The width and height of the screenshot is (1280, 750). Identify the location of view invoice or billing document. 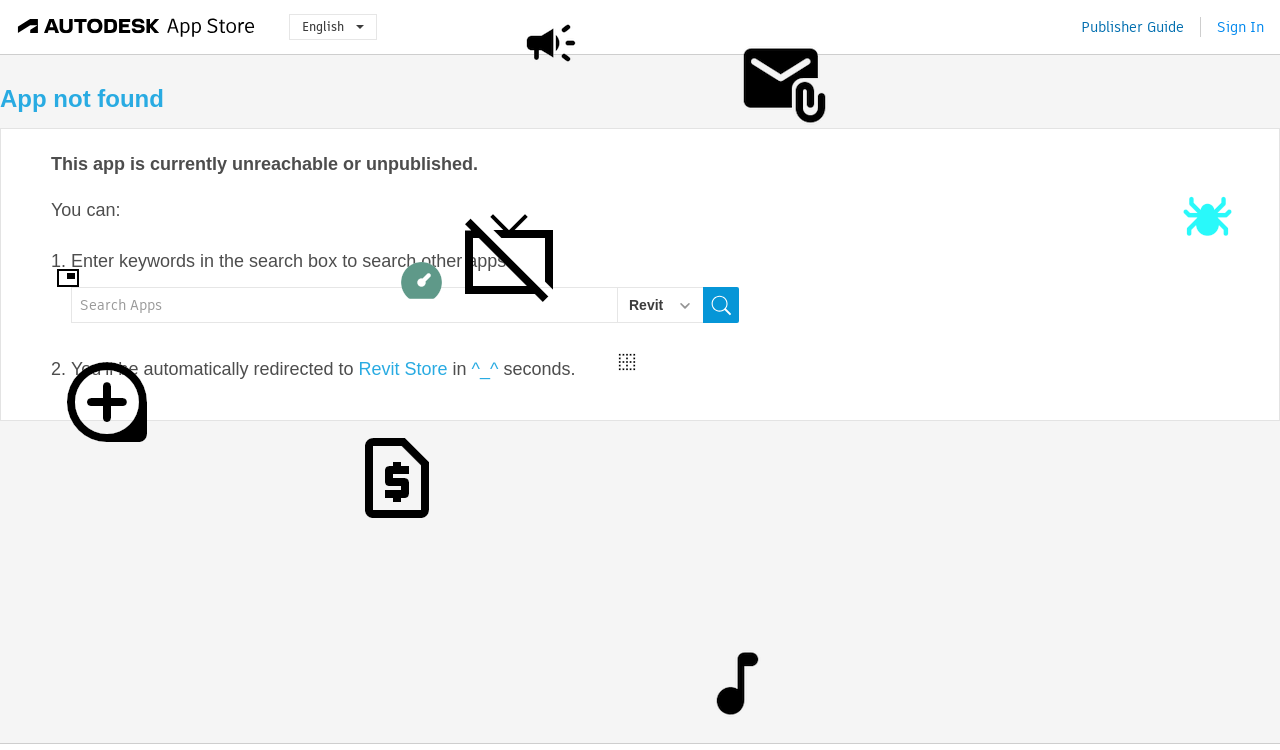
(397, 478).